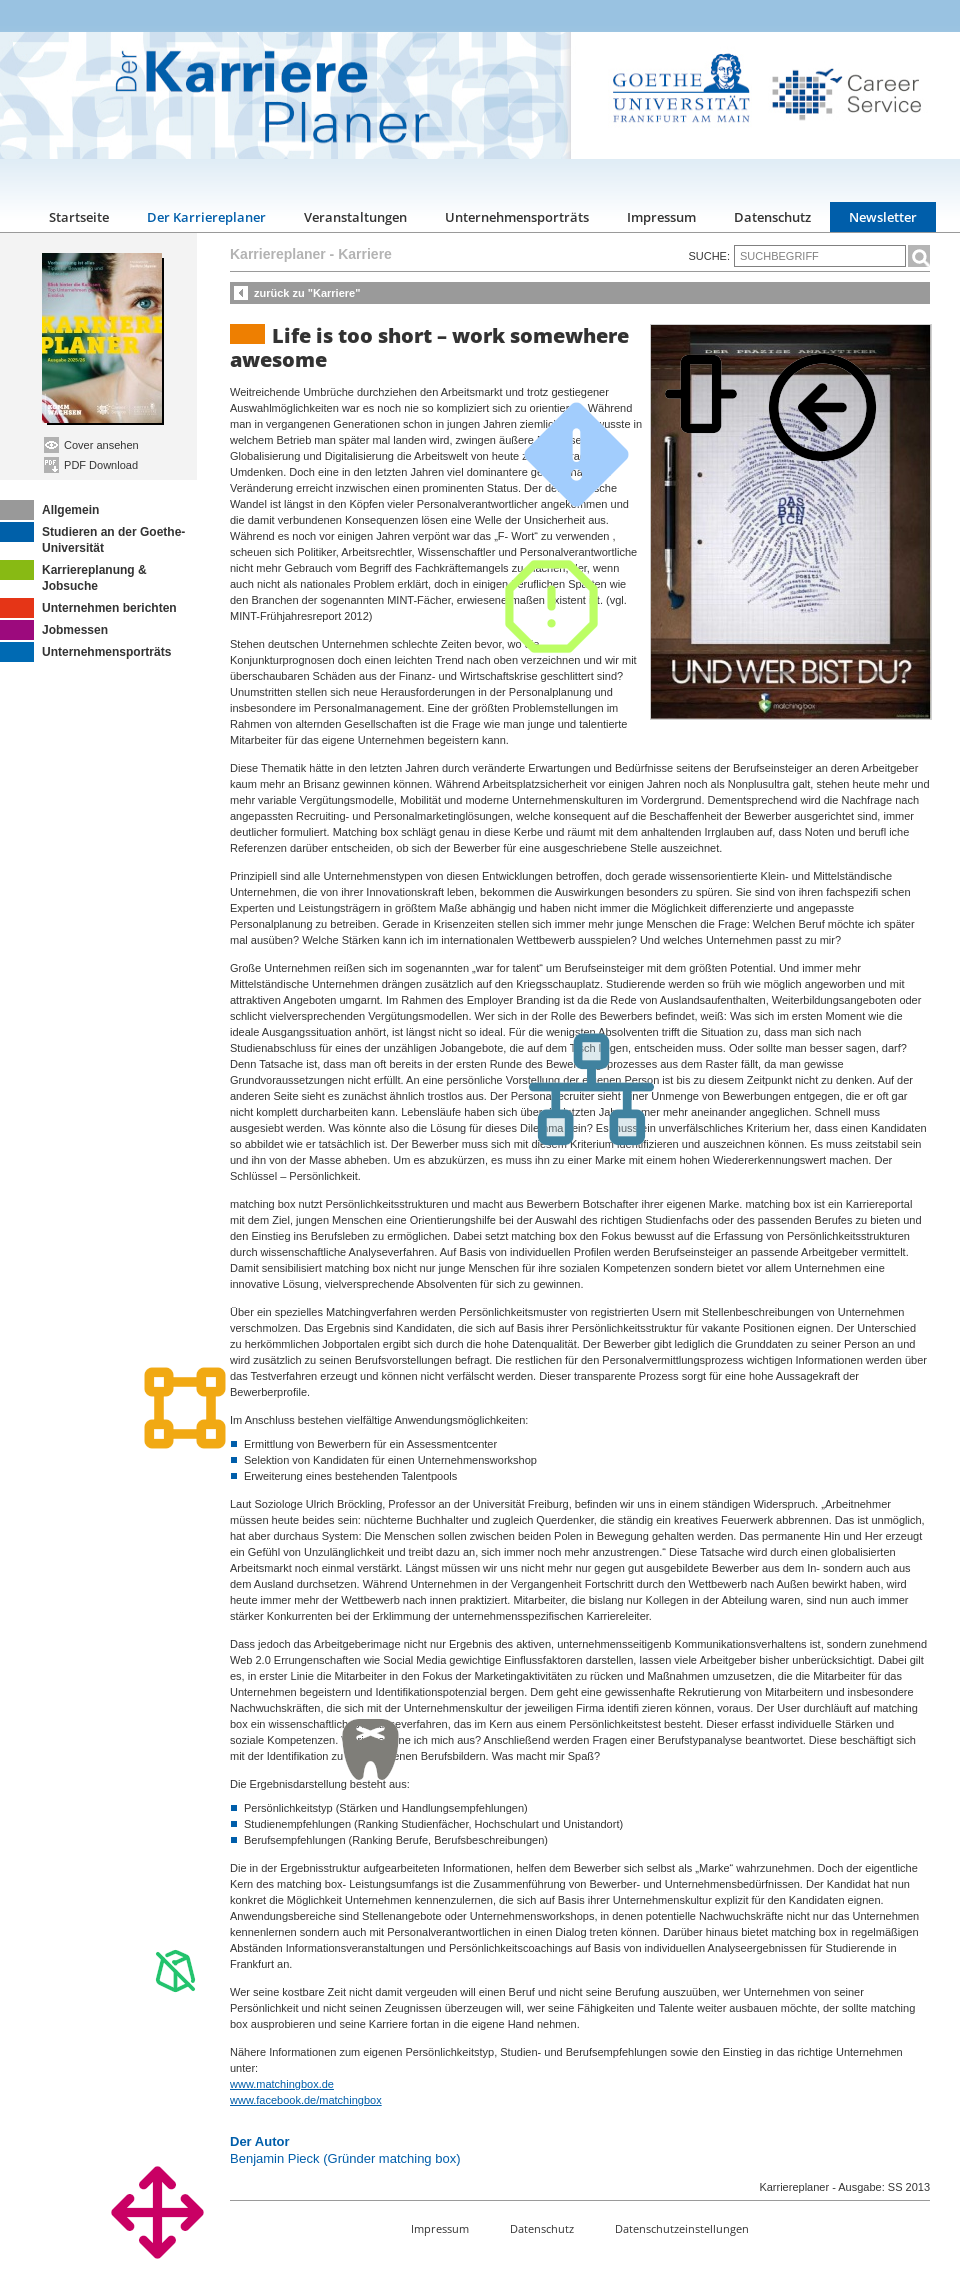  Describe the element at coordinates (576, 454) in the screenshot. I see `indicates a warning or alert status` at that location.